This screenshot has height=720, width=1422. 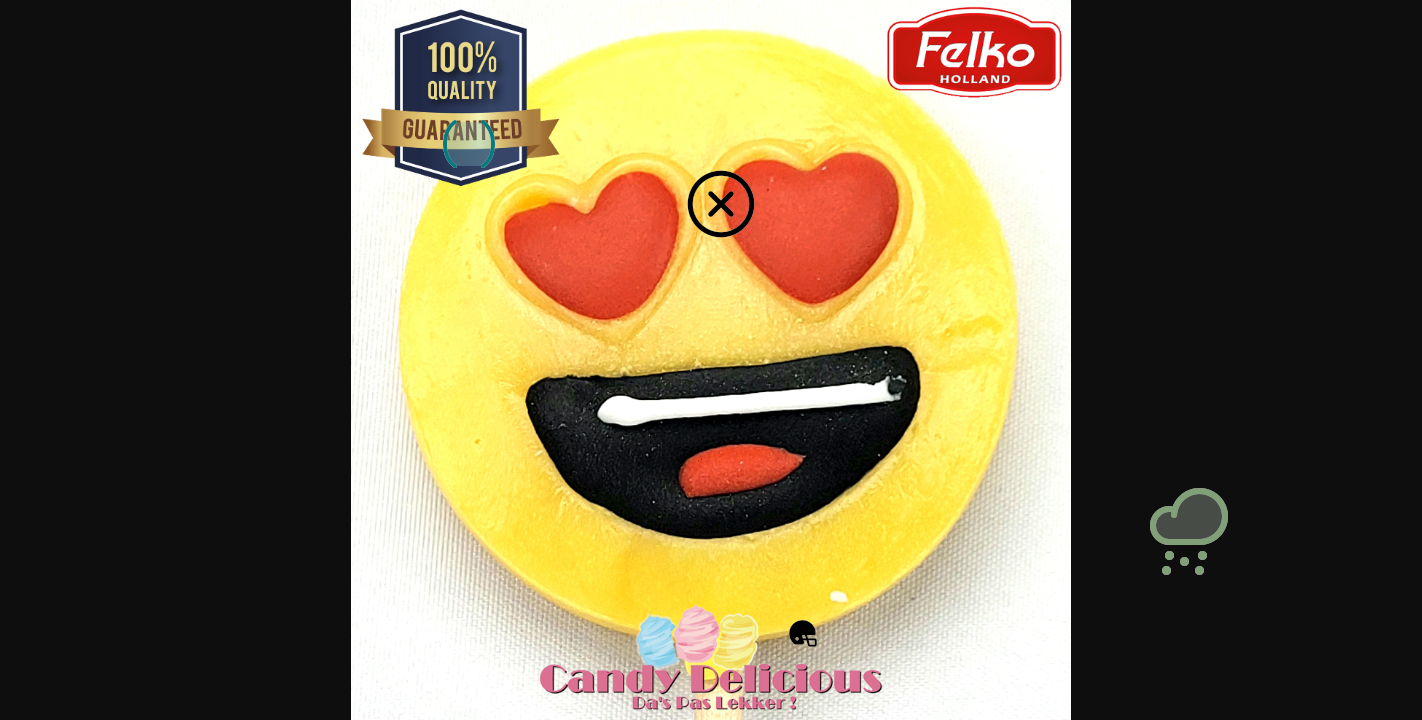 I want to click on indicates snowy weather conditions, so click(x=1189, y=530).